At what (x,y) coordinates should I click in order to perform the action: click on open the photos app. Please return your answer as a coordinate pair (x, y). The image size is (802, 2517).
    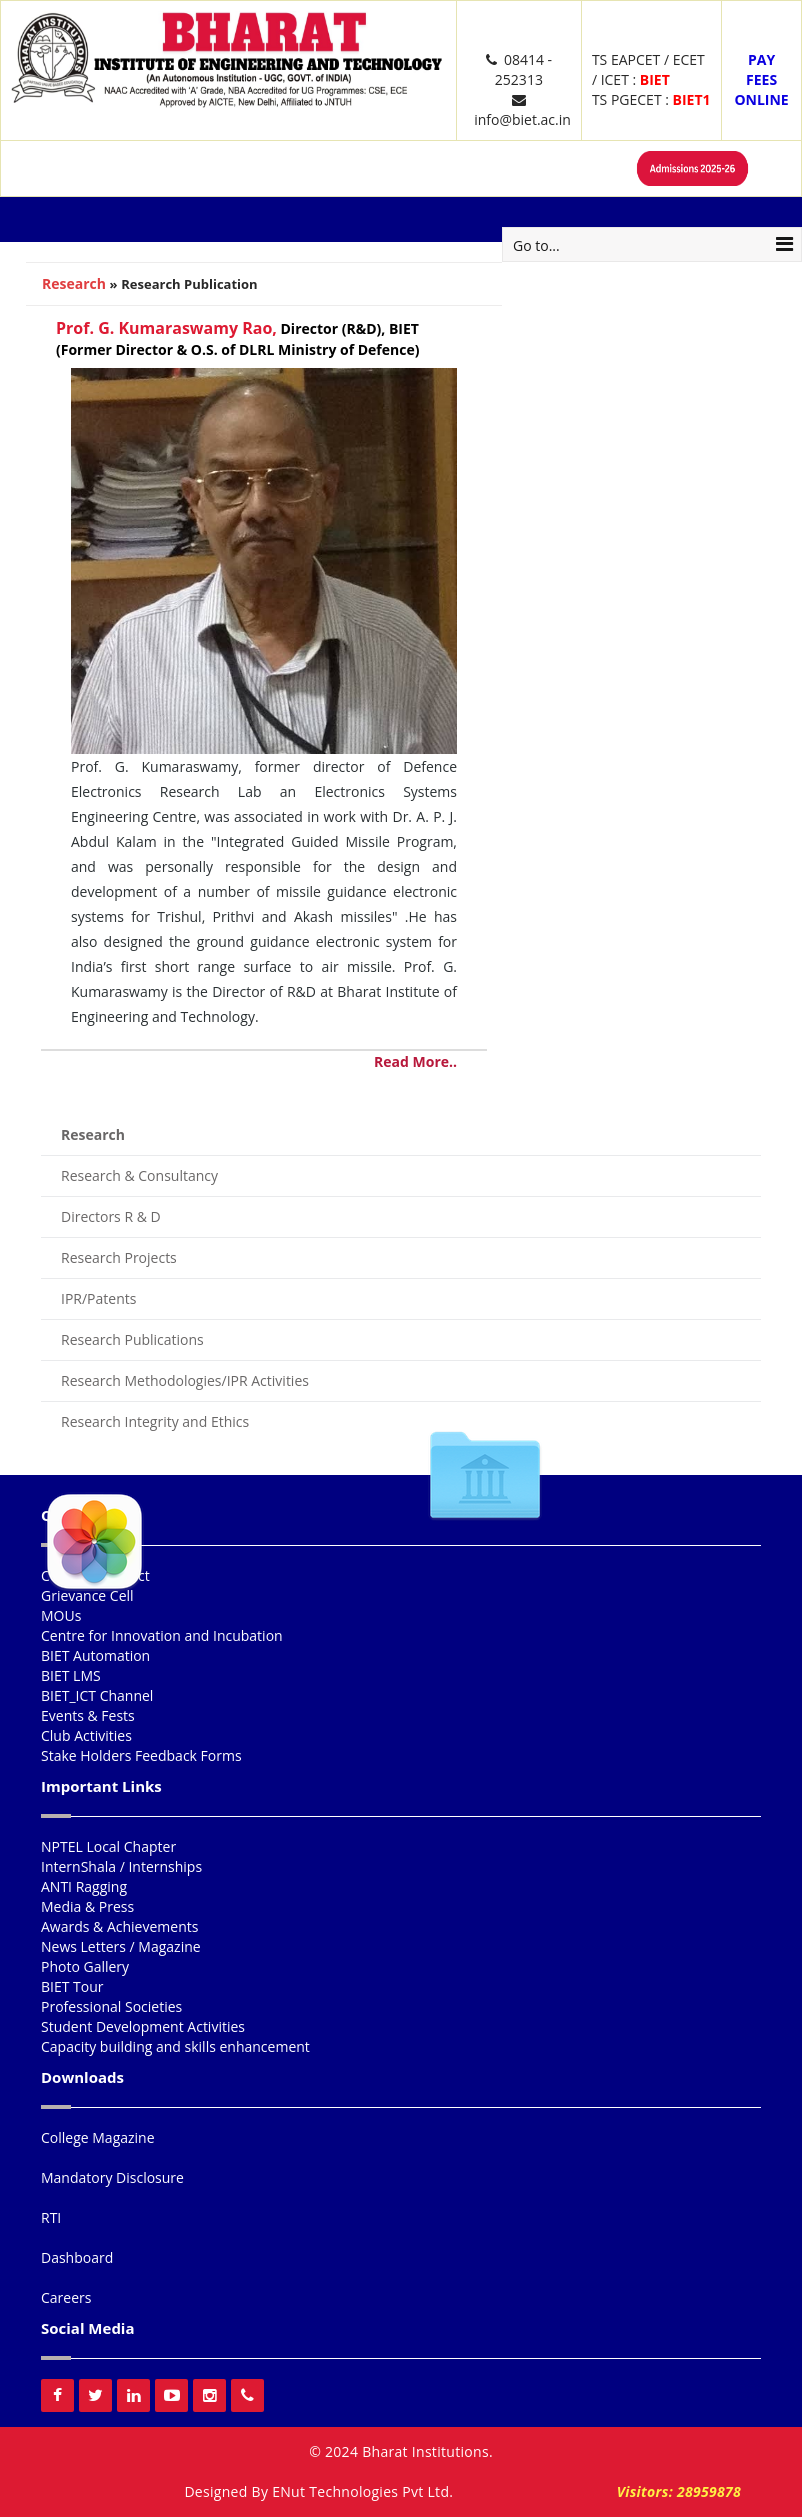
    Looking at the image, I should click on (94, 1541).